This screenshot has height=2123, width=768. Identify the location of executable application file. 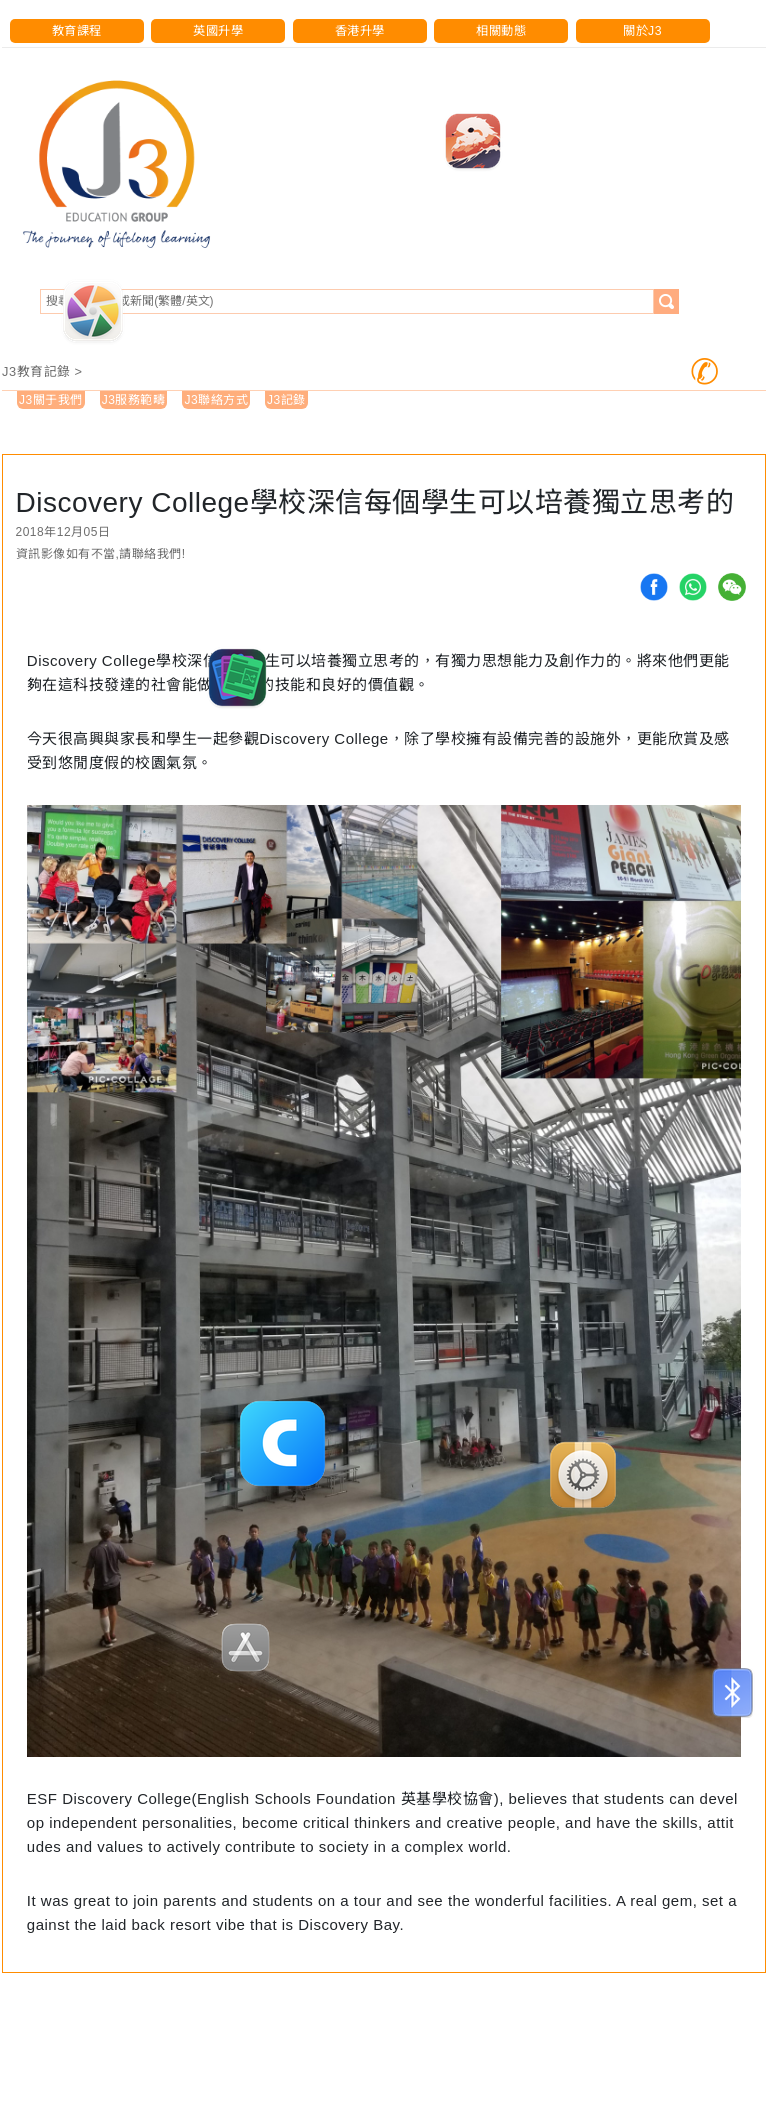
(583, 1474).